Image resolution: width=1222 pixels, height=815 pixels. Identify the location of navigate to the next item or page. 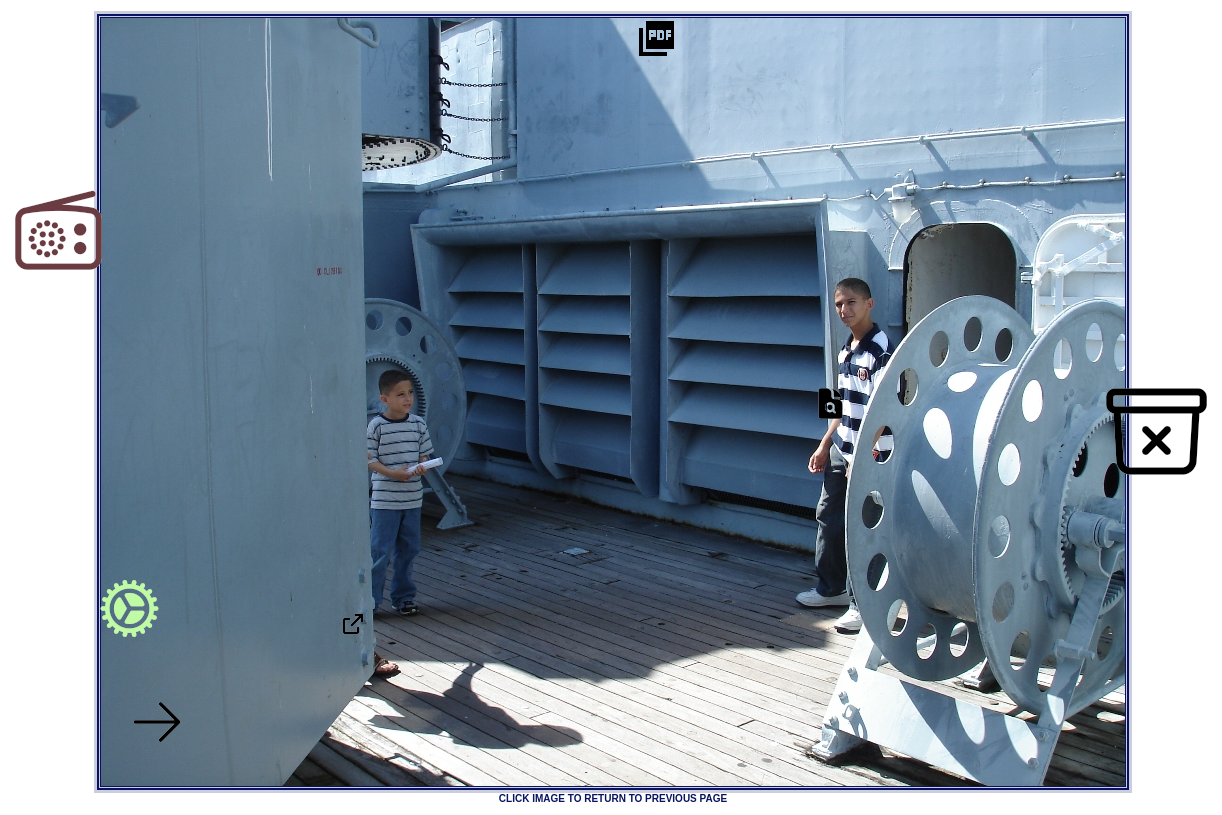
(157, 722).